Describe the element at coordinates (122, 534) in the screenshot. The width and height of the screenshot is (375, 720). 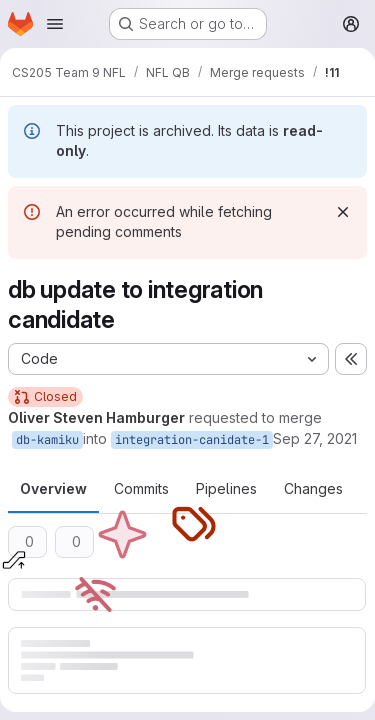
I see `indicates a featured or highlighted item` at that location.